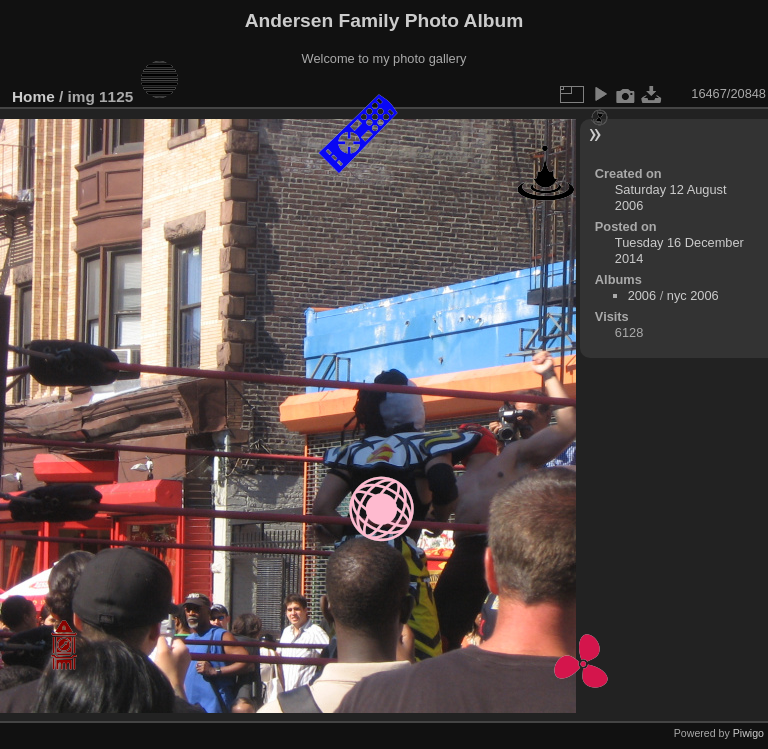 The image size is (768, 749). I want to click on indicates a locked or restricted game item, so click(381, 508).